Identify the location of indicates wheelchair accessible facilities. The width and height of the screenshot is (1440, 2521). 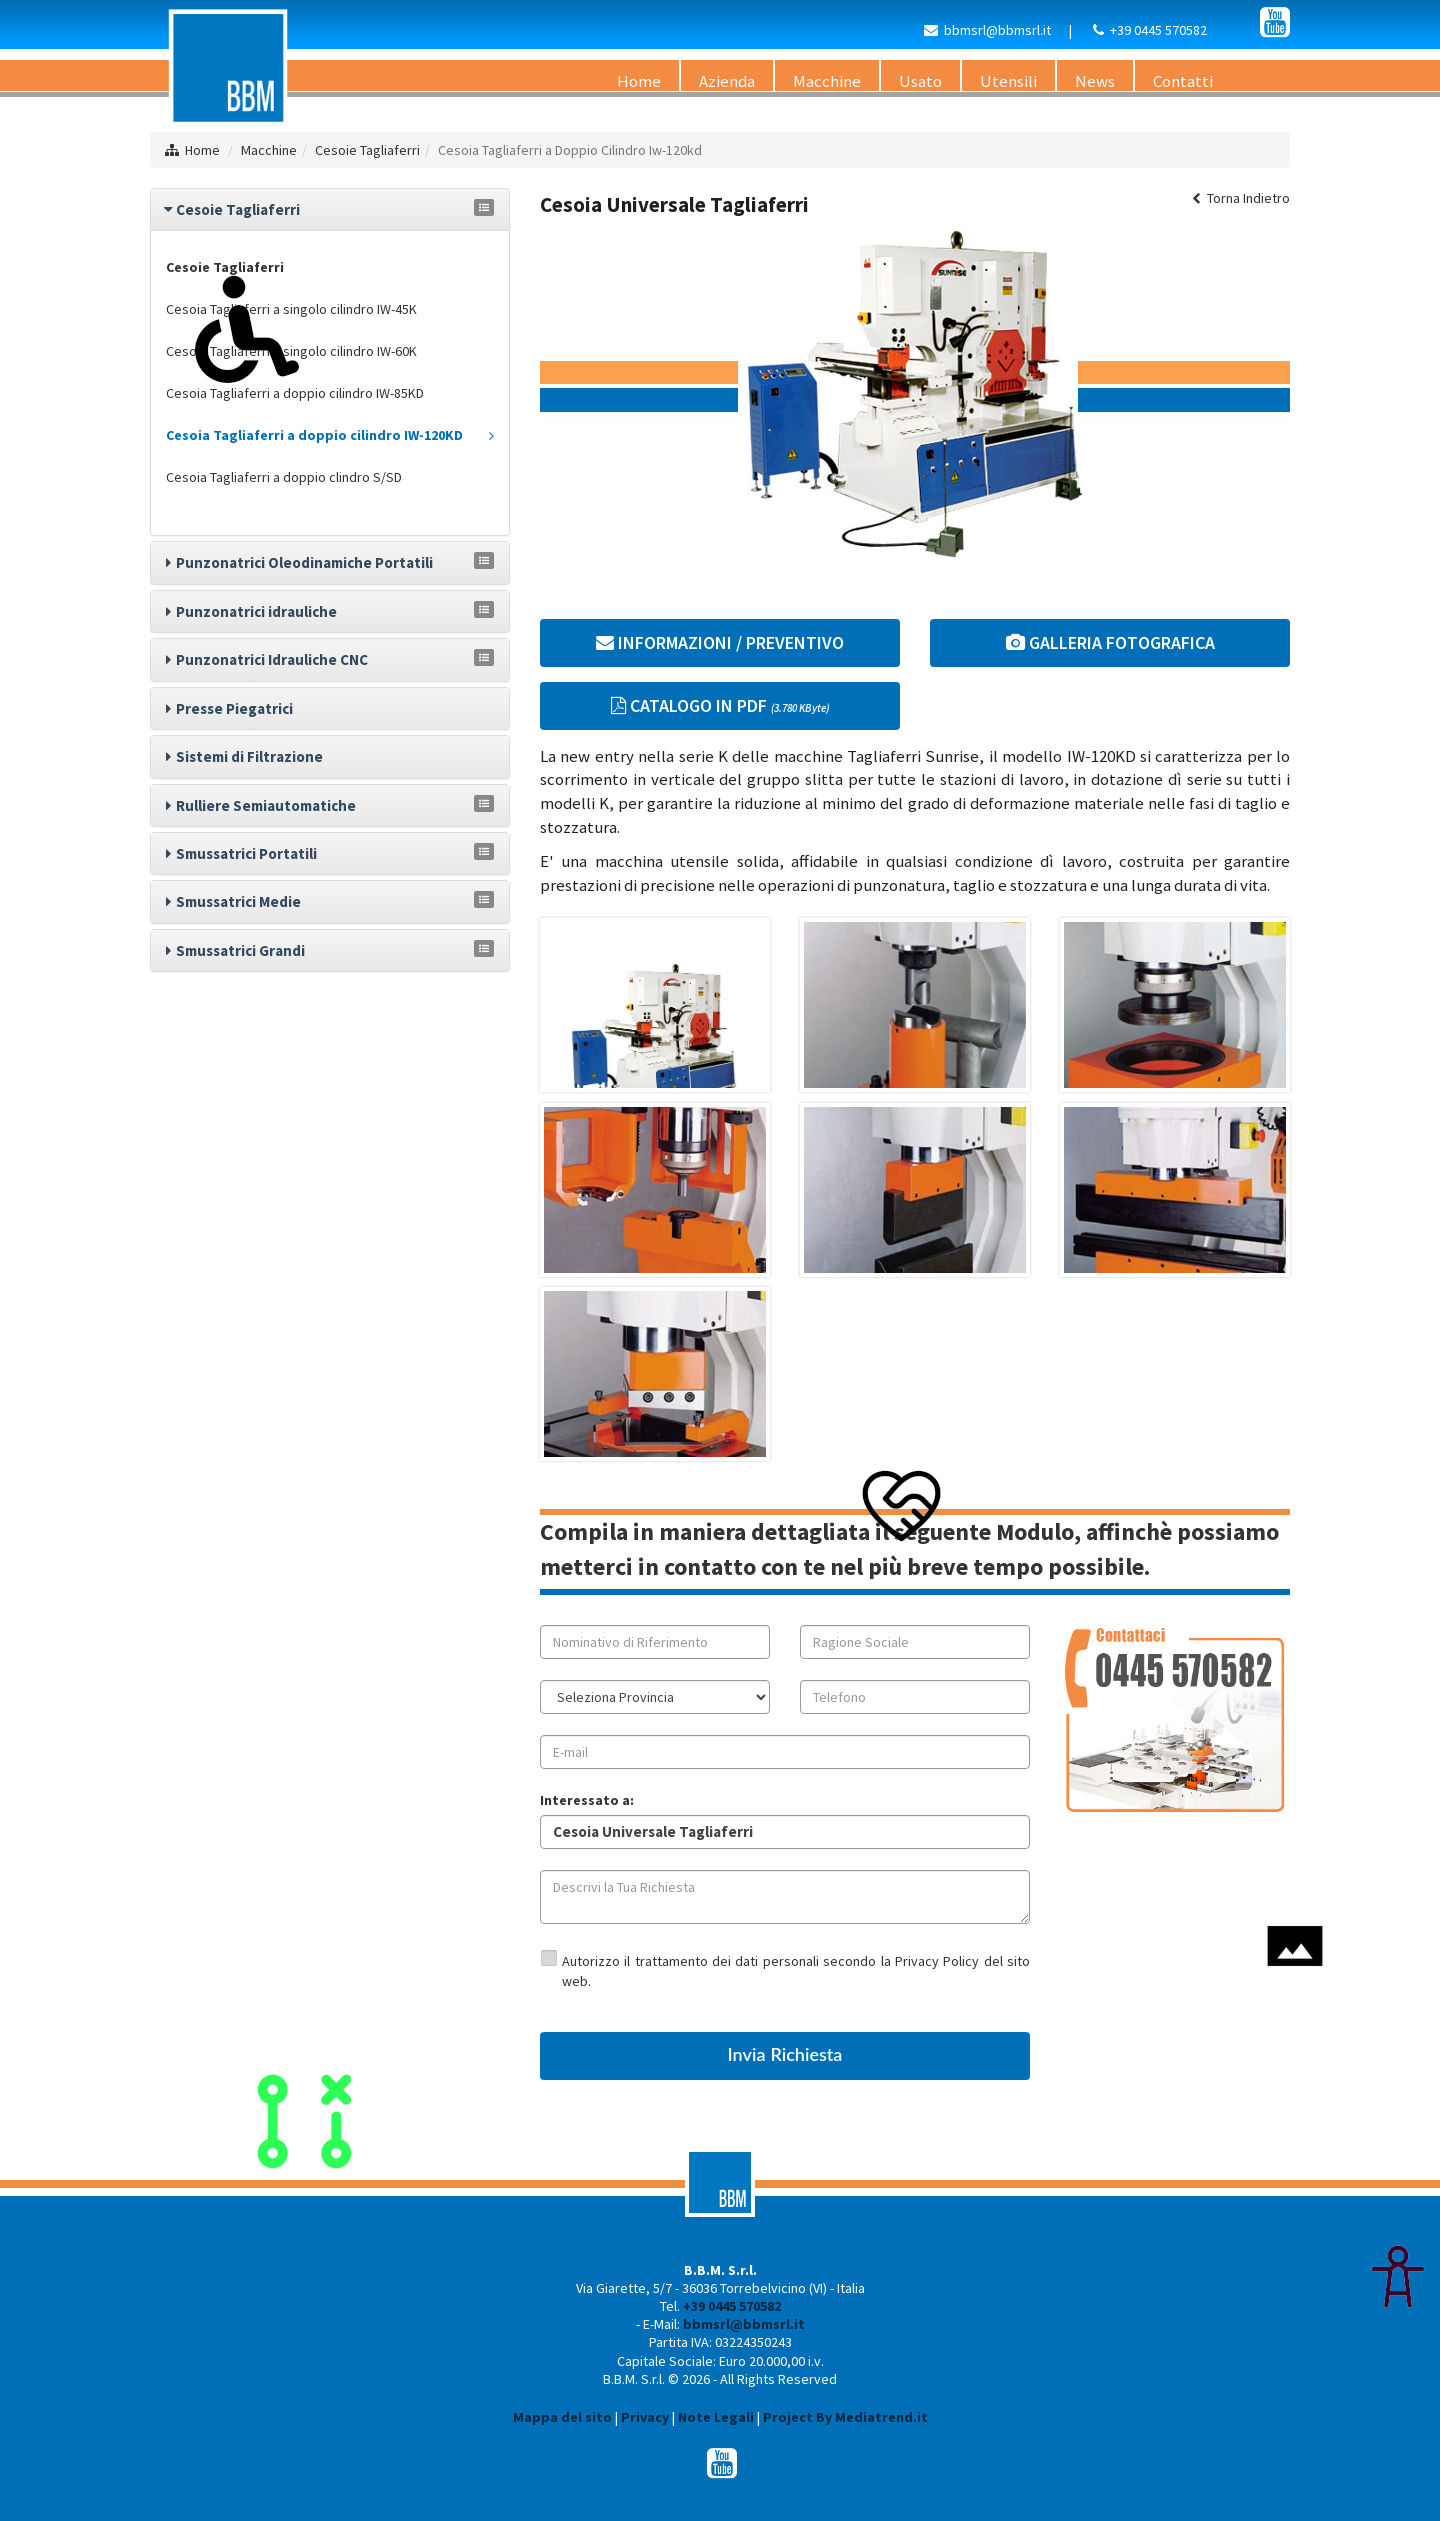
(247, 331).